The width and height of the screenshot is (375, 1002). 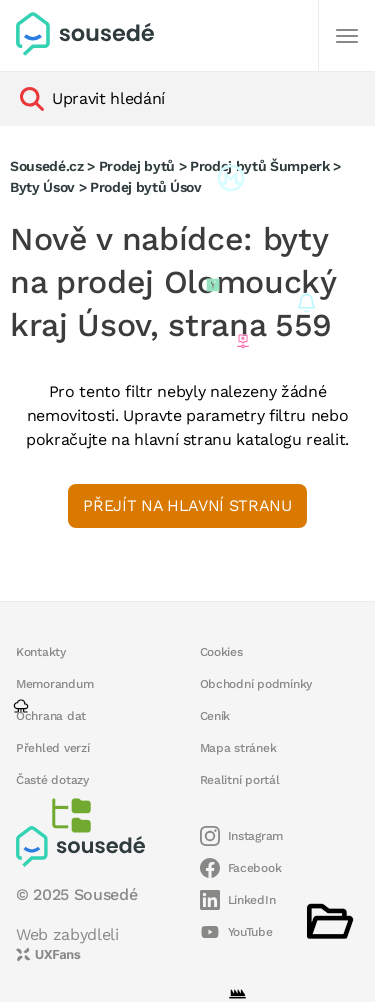 What do you see at coordinates (237, 993) in the screenshot?
I see `indicates a road hazard or spike strip ahead` at bounding box center [237, 993].